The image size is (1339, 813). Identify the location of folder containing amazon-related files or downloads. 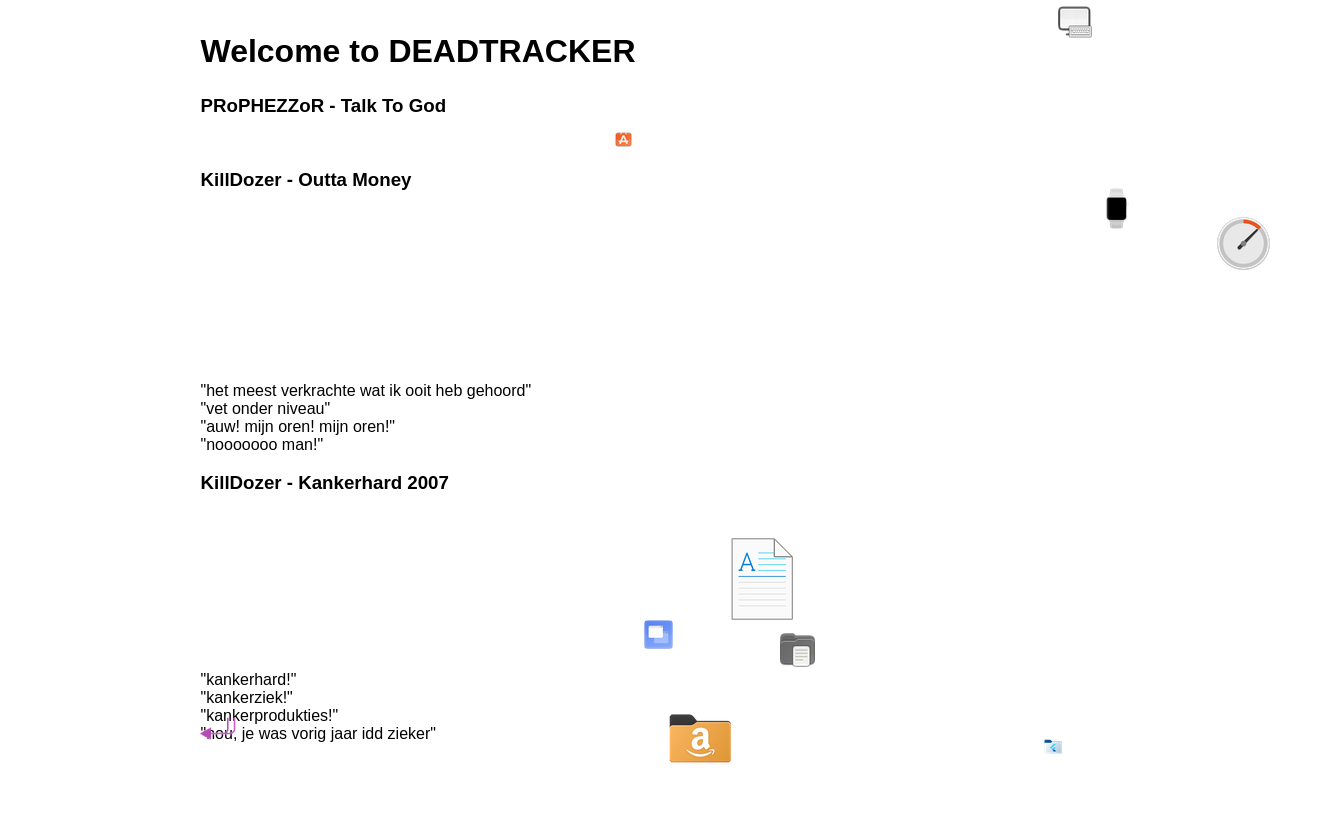
(700, 740).